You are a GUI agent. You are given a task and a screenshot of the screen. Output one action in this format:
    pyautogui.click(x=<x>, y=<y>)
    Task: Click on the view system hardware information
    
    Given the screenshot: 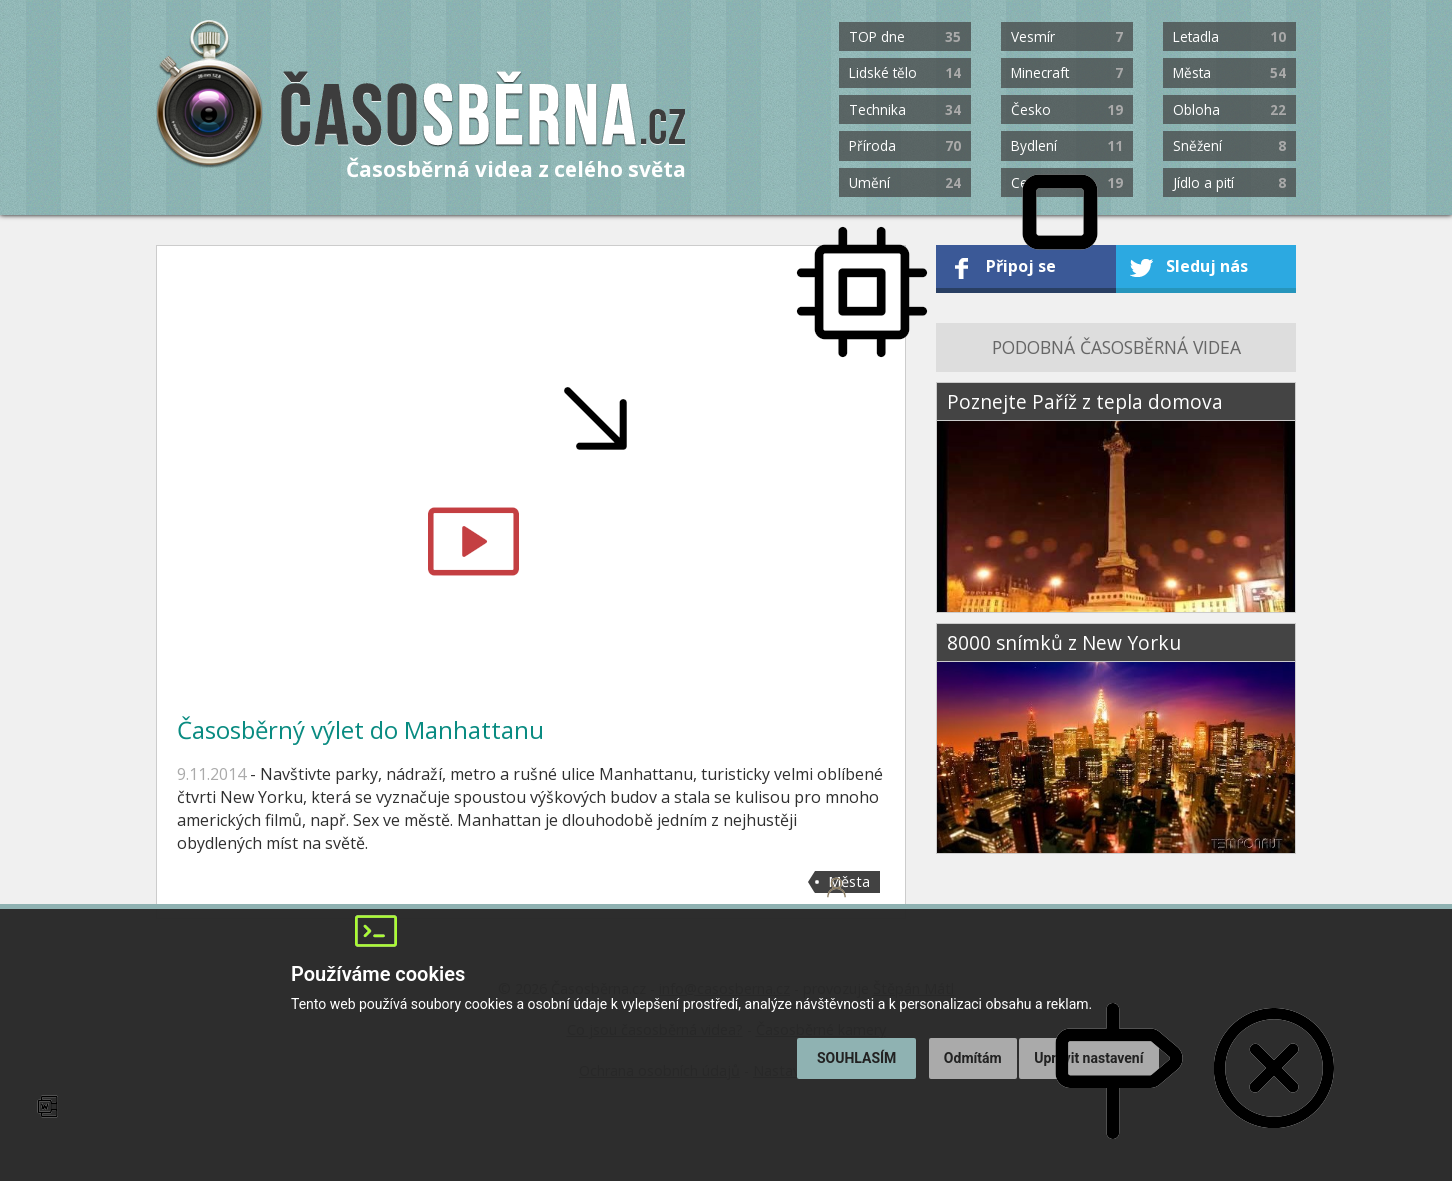 What is the action you would take?
    pyautogui.click(x=862, y=292)
    